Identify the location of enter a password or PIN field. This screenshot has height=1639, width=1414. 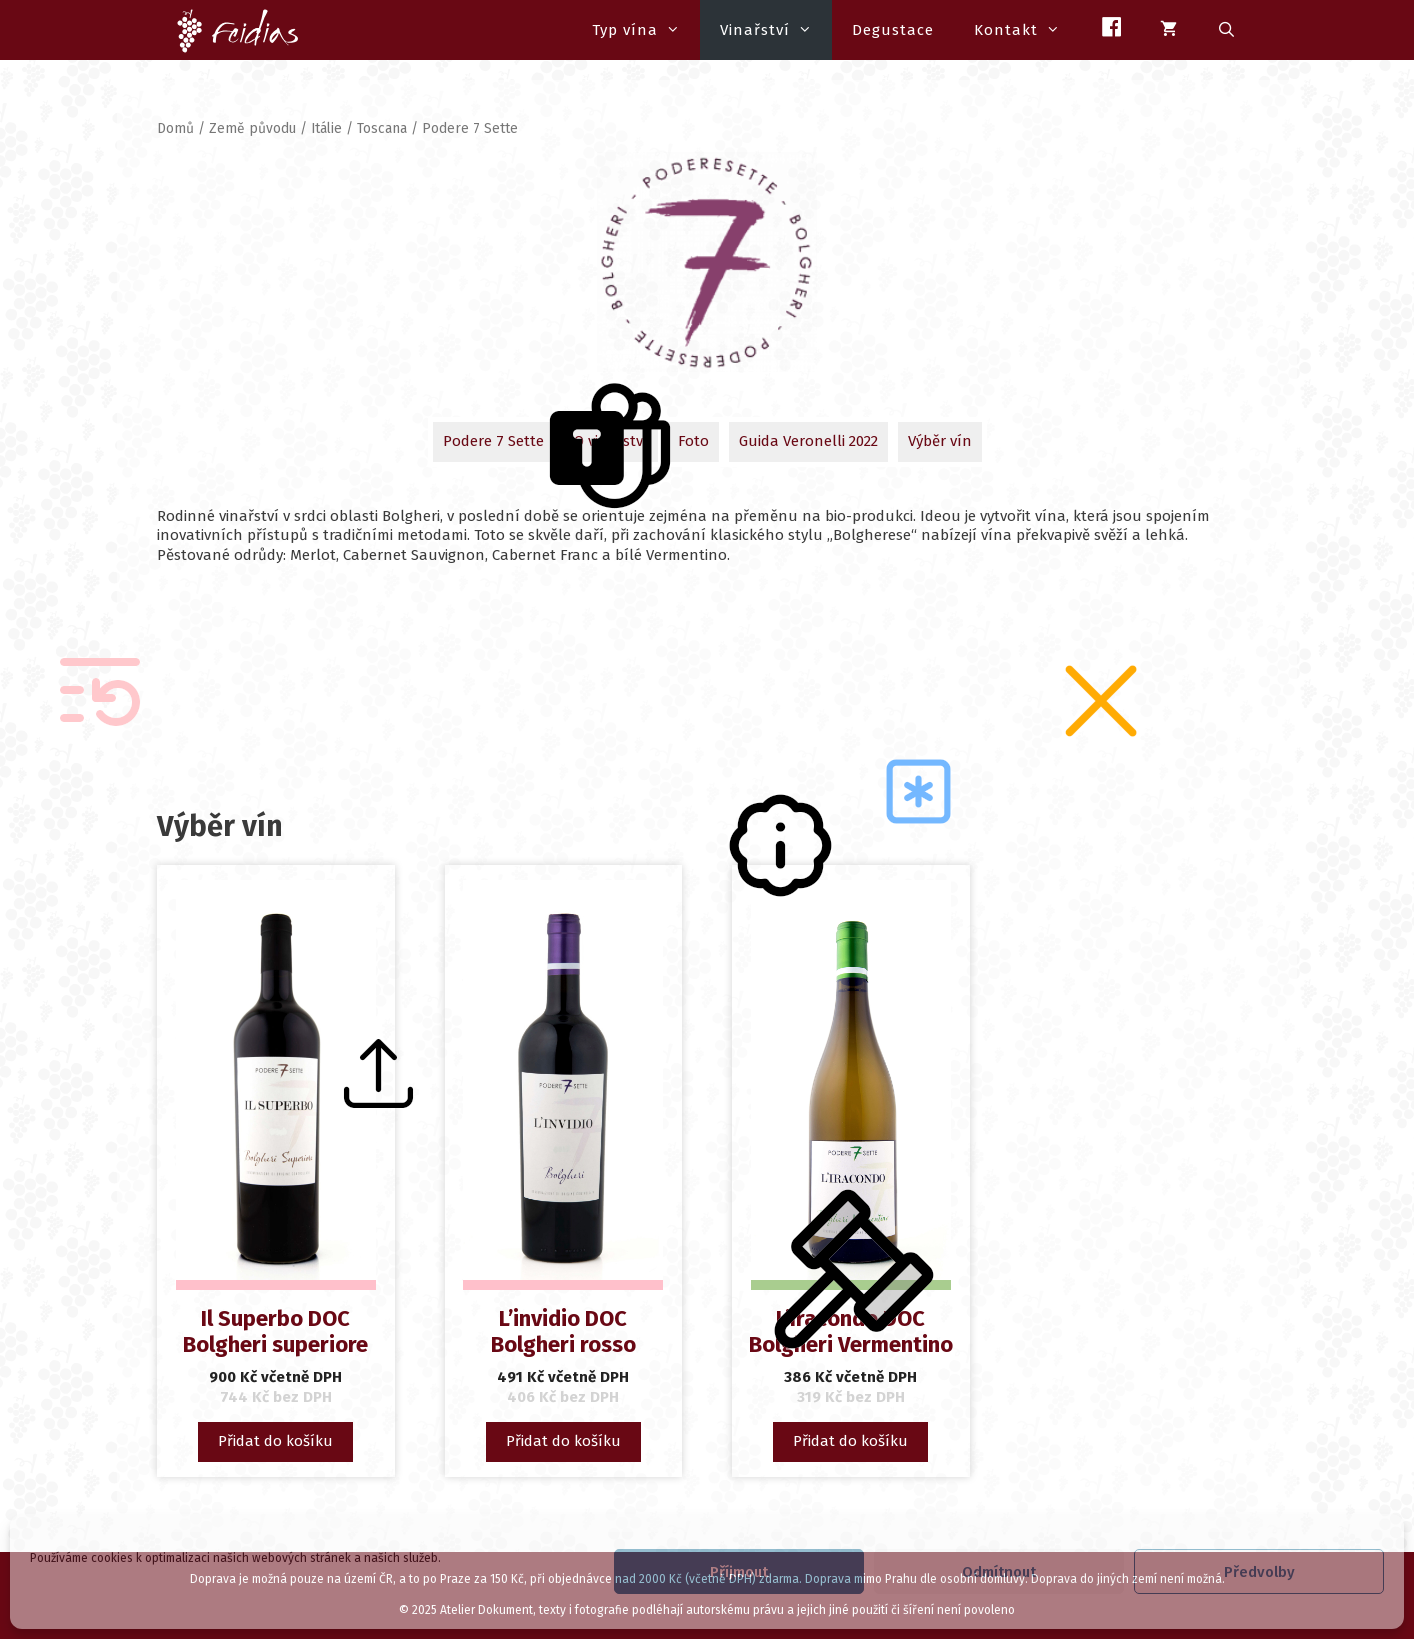
(918, 791).